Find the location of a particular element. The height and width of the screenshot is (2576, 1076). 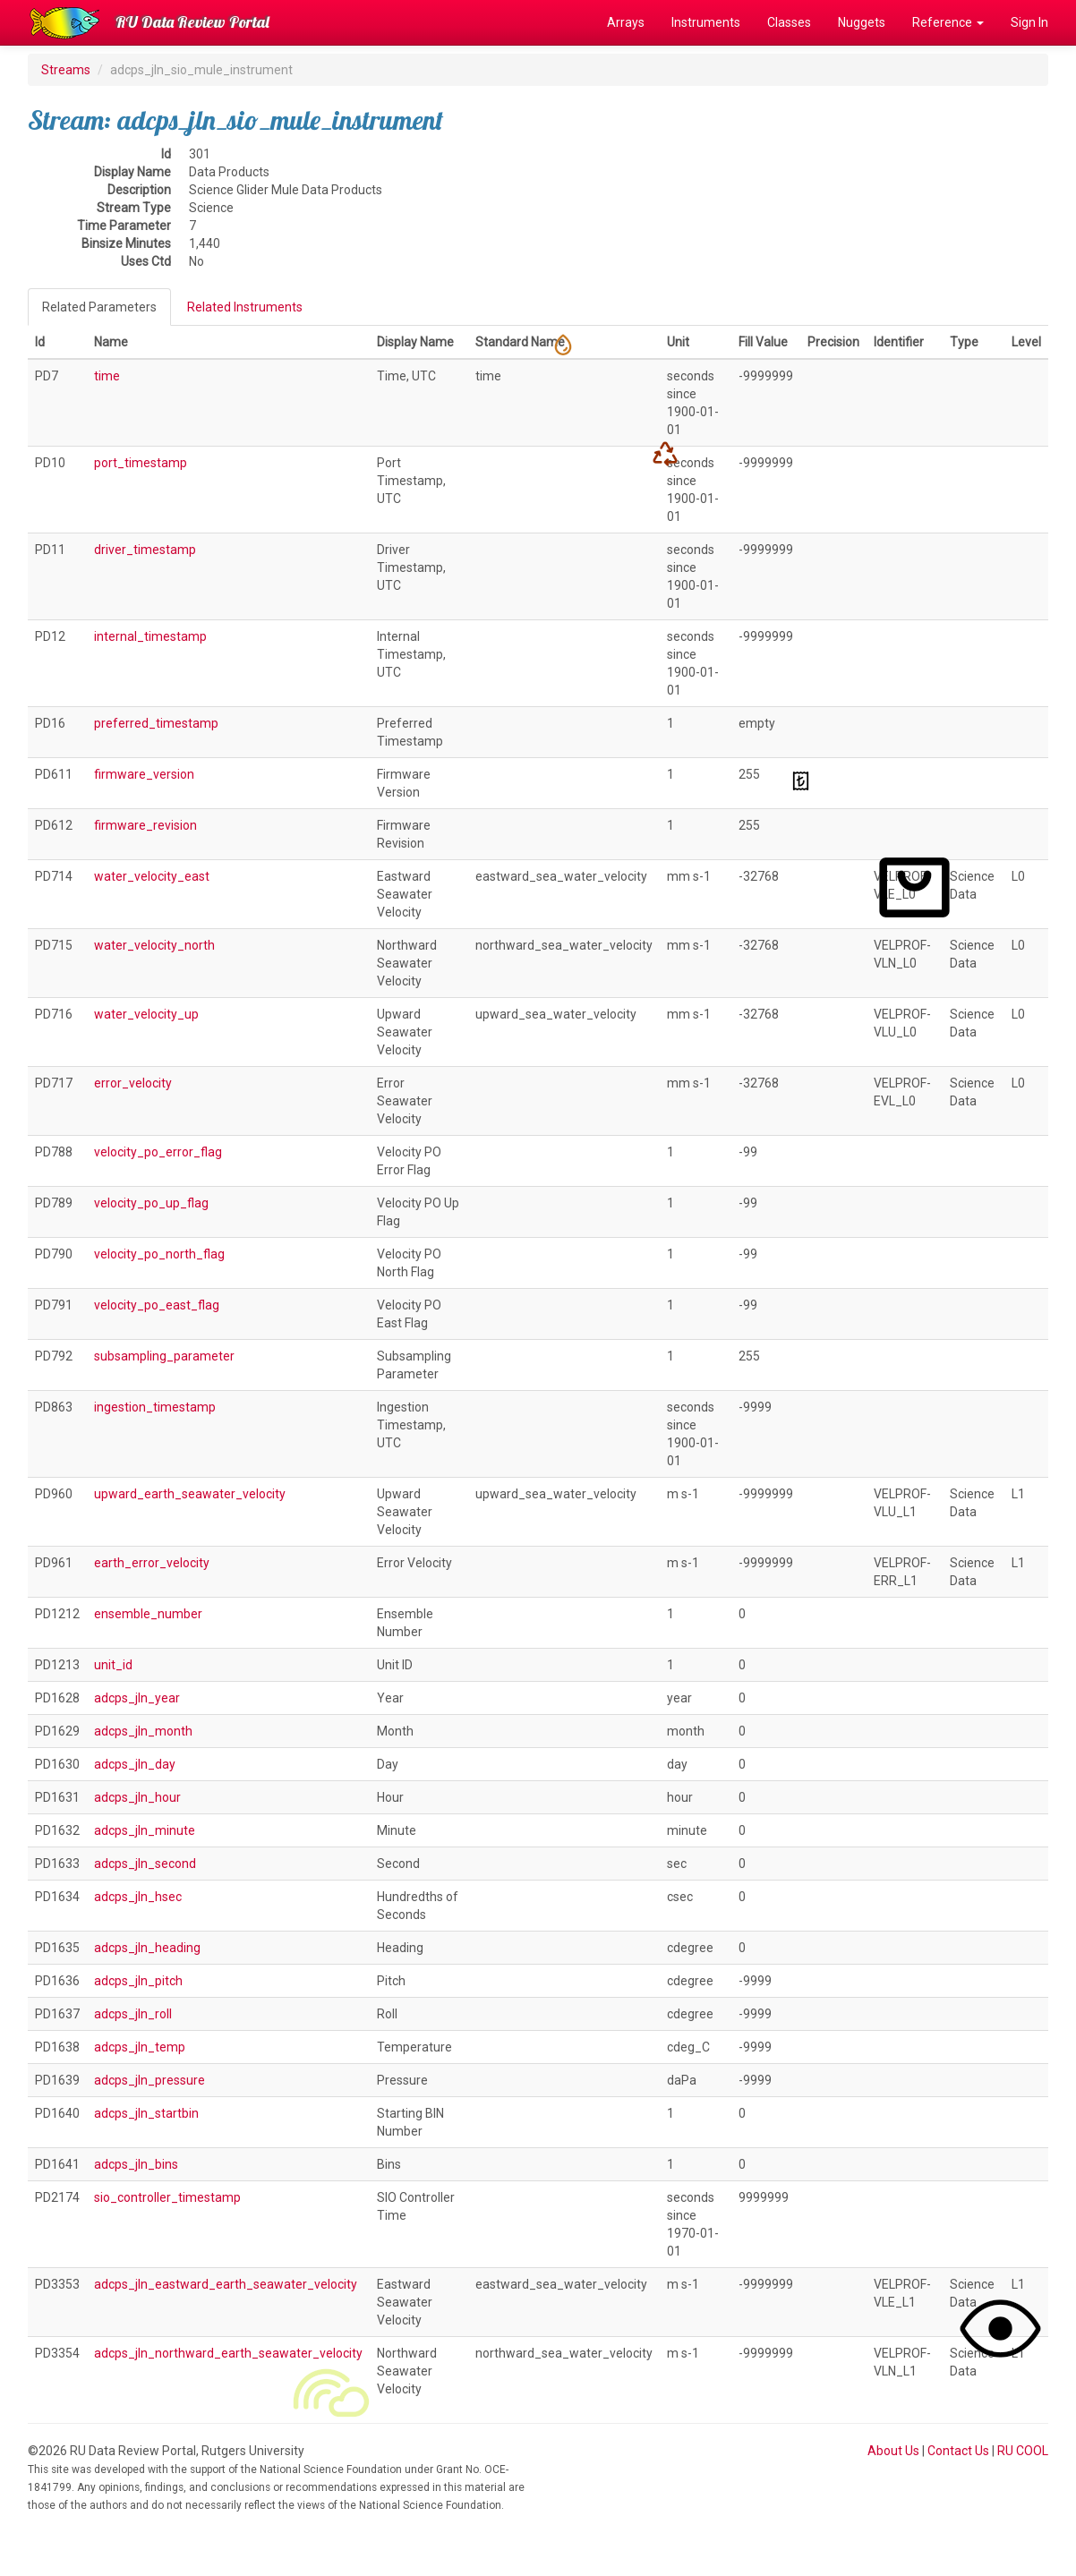

view weather information is located at coordinates (331, 2392).